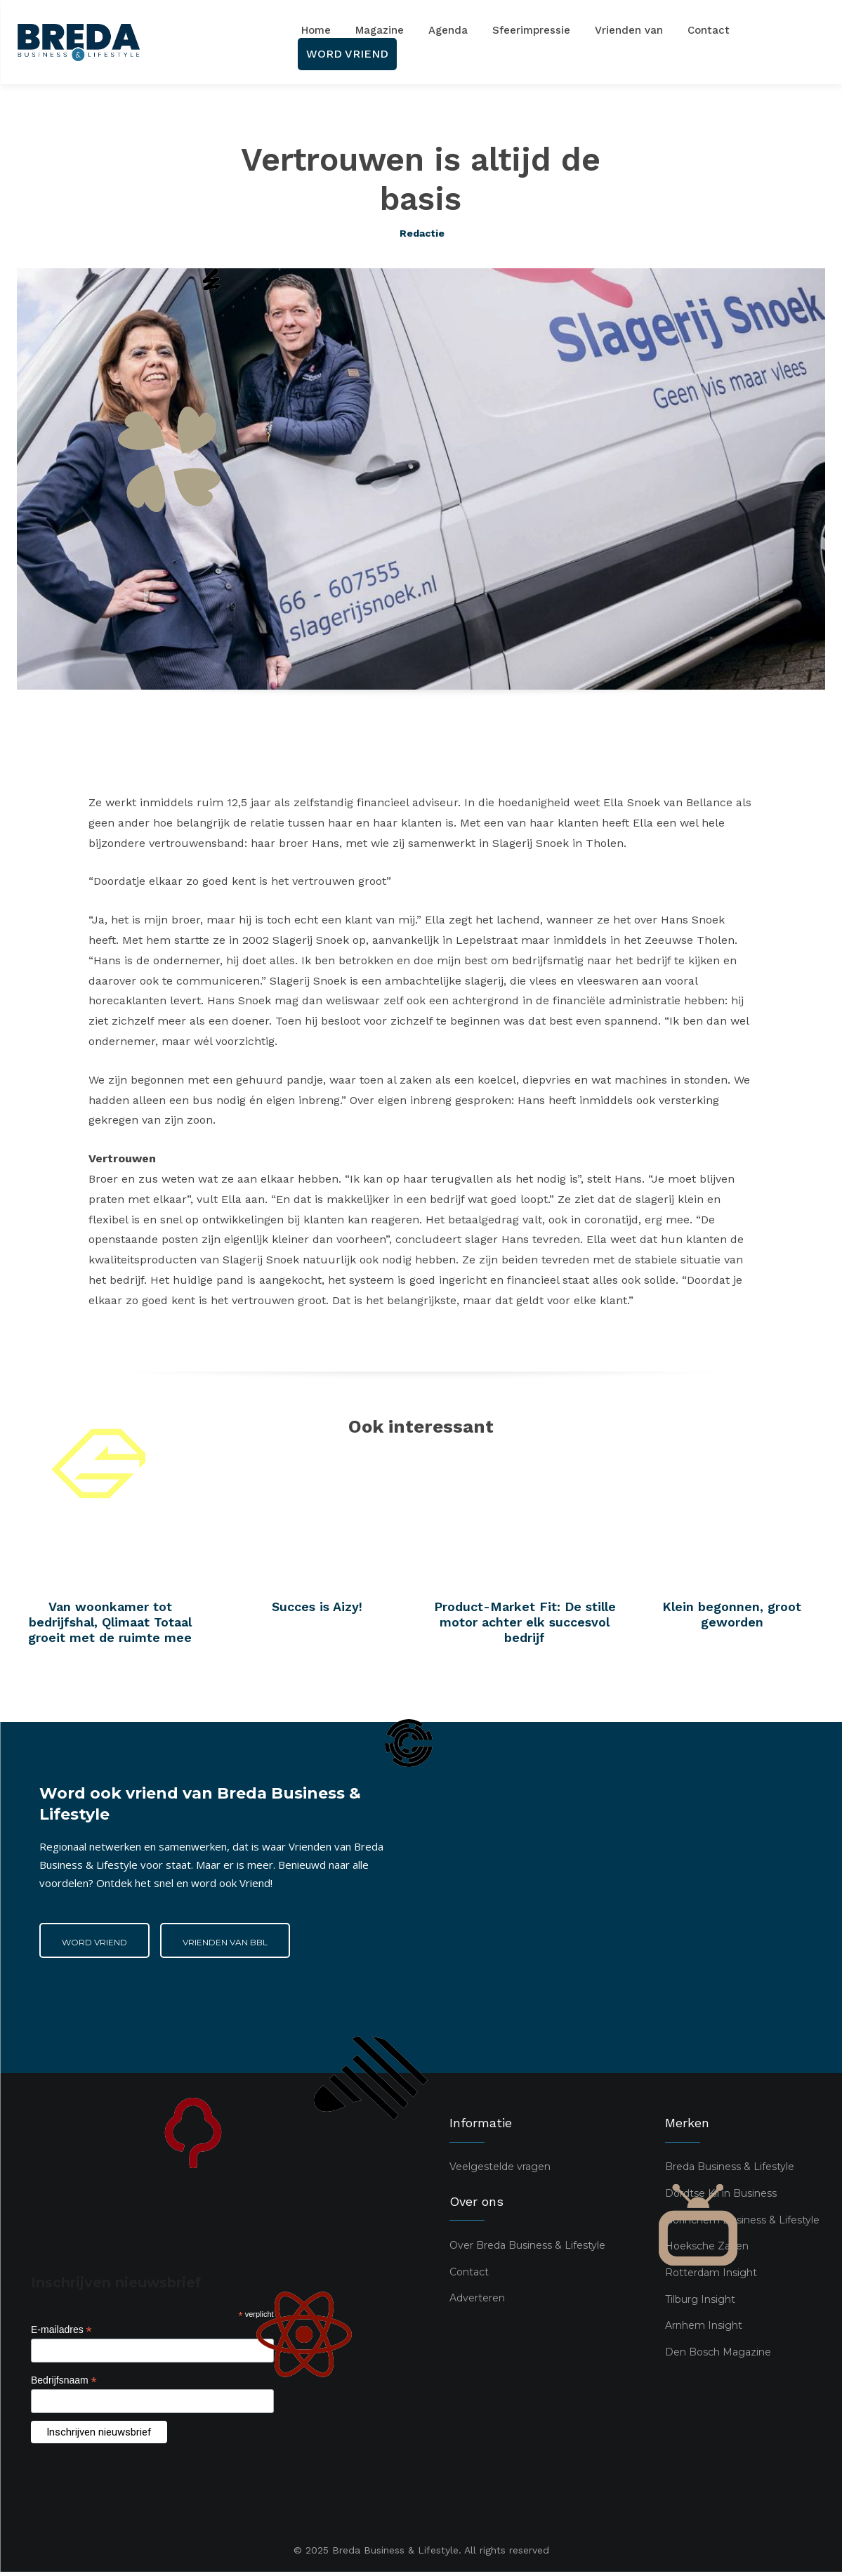  Describe the element at coordinates (211, 281) in the screenshot. I see `visit envato marketplace` at that location.